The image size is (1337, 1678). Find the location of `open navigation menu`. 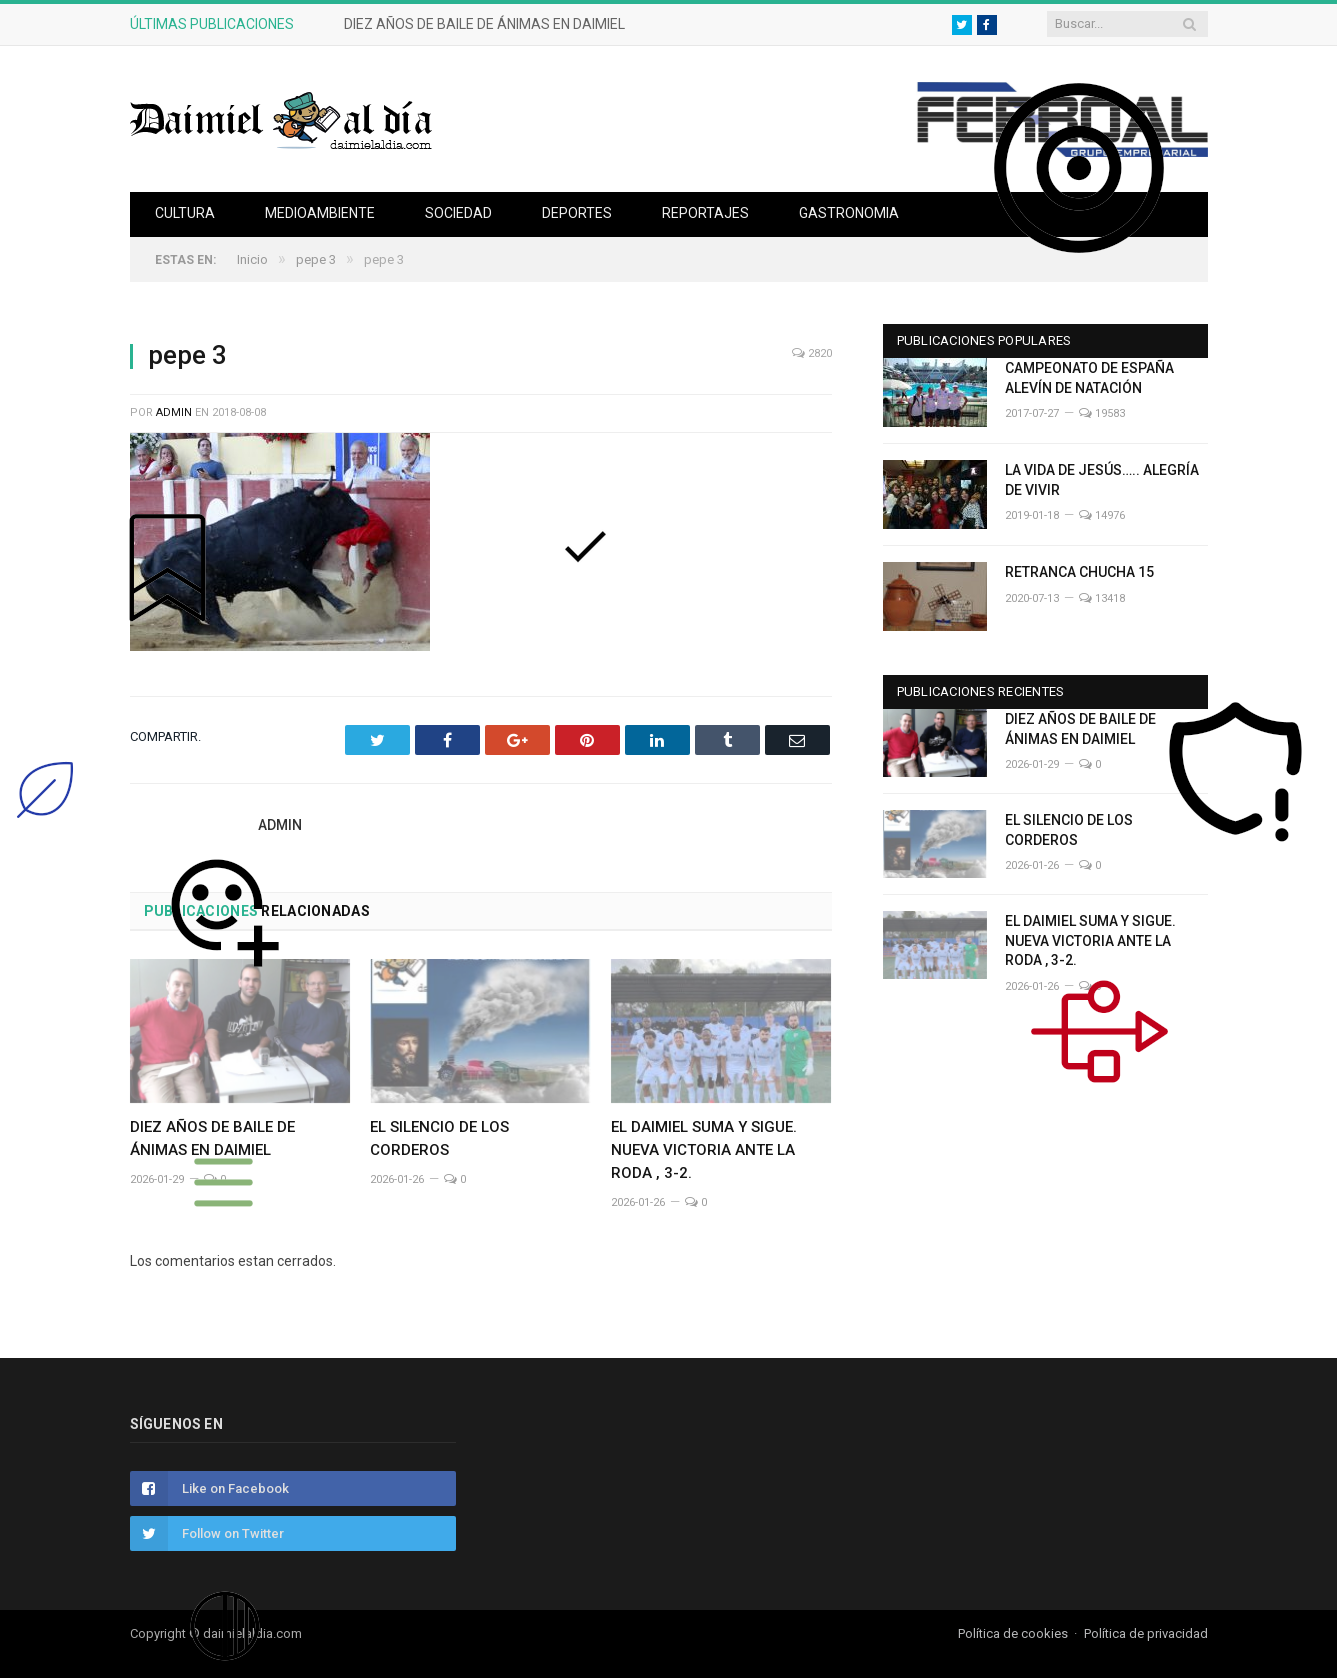

open navigation menu is located at coordinates (223, 1183).